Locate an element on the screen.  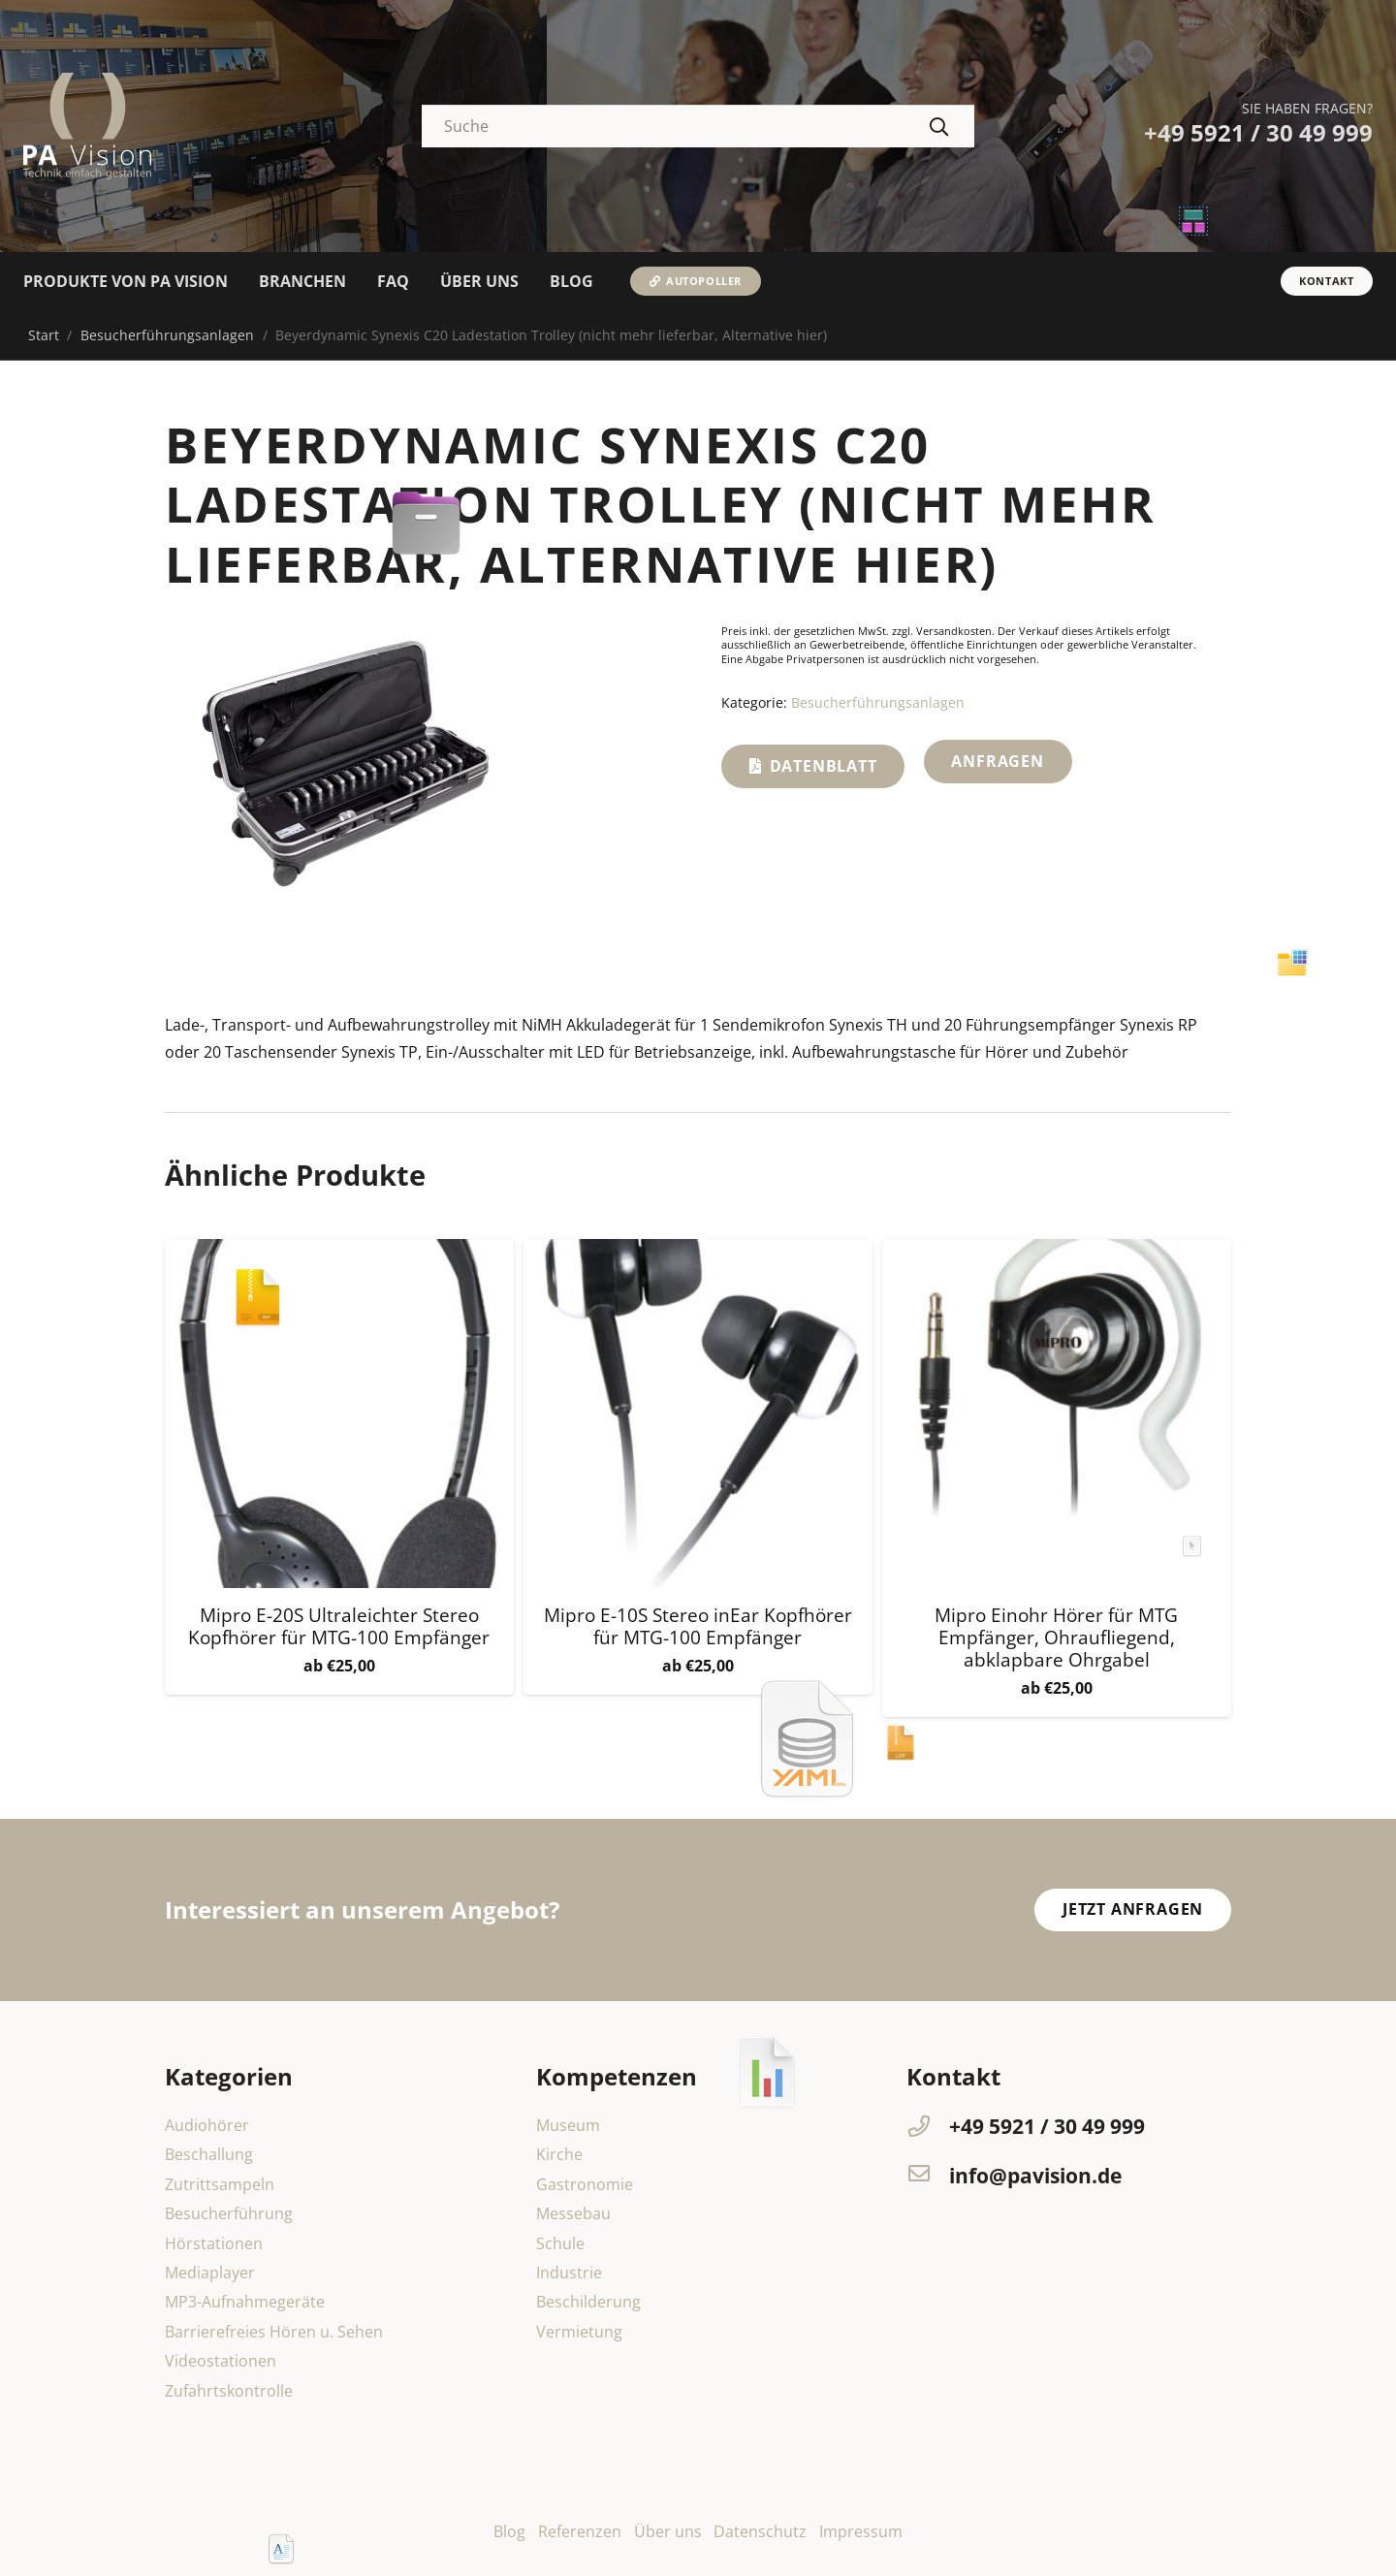
open a word processing document is located at coordinates (281, 2549).